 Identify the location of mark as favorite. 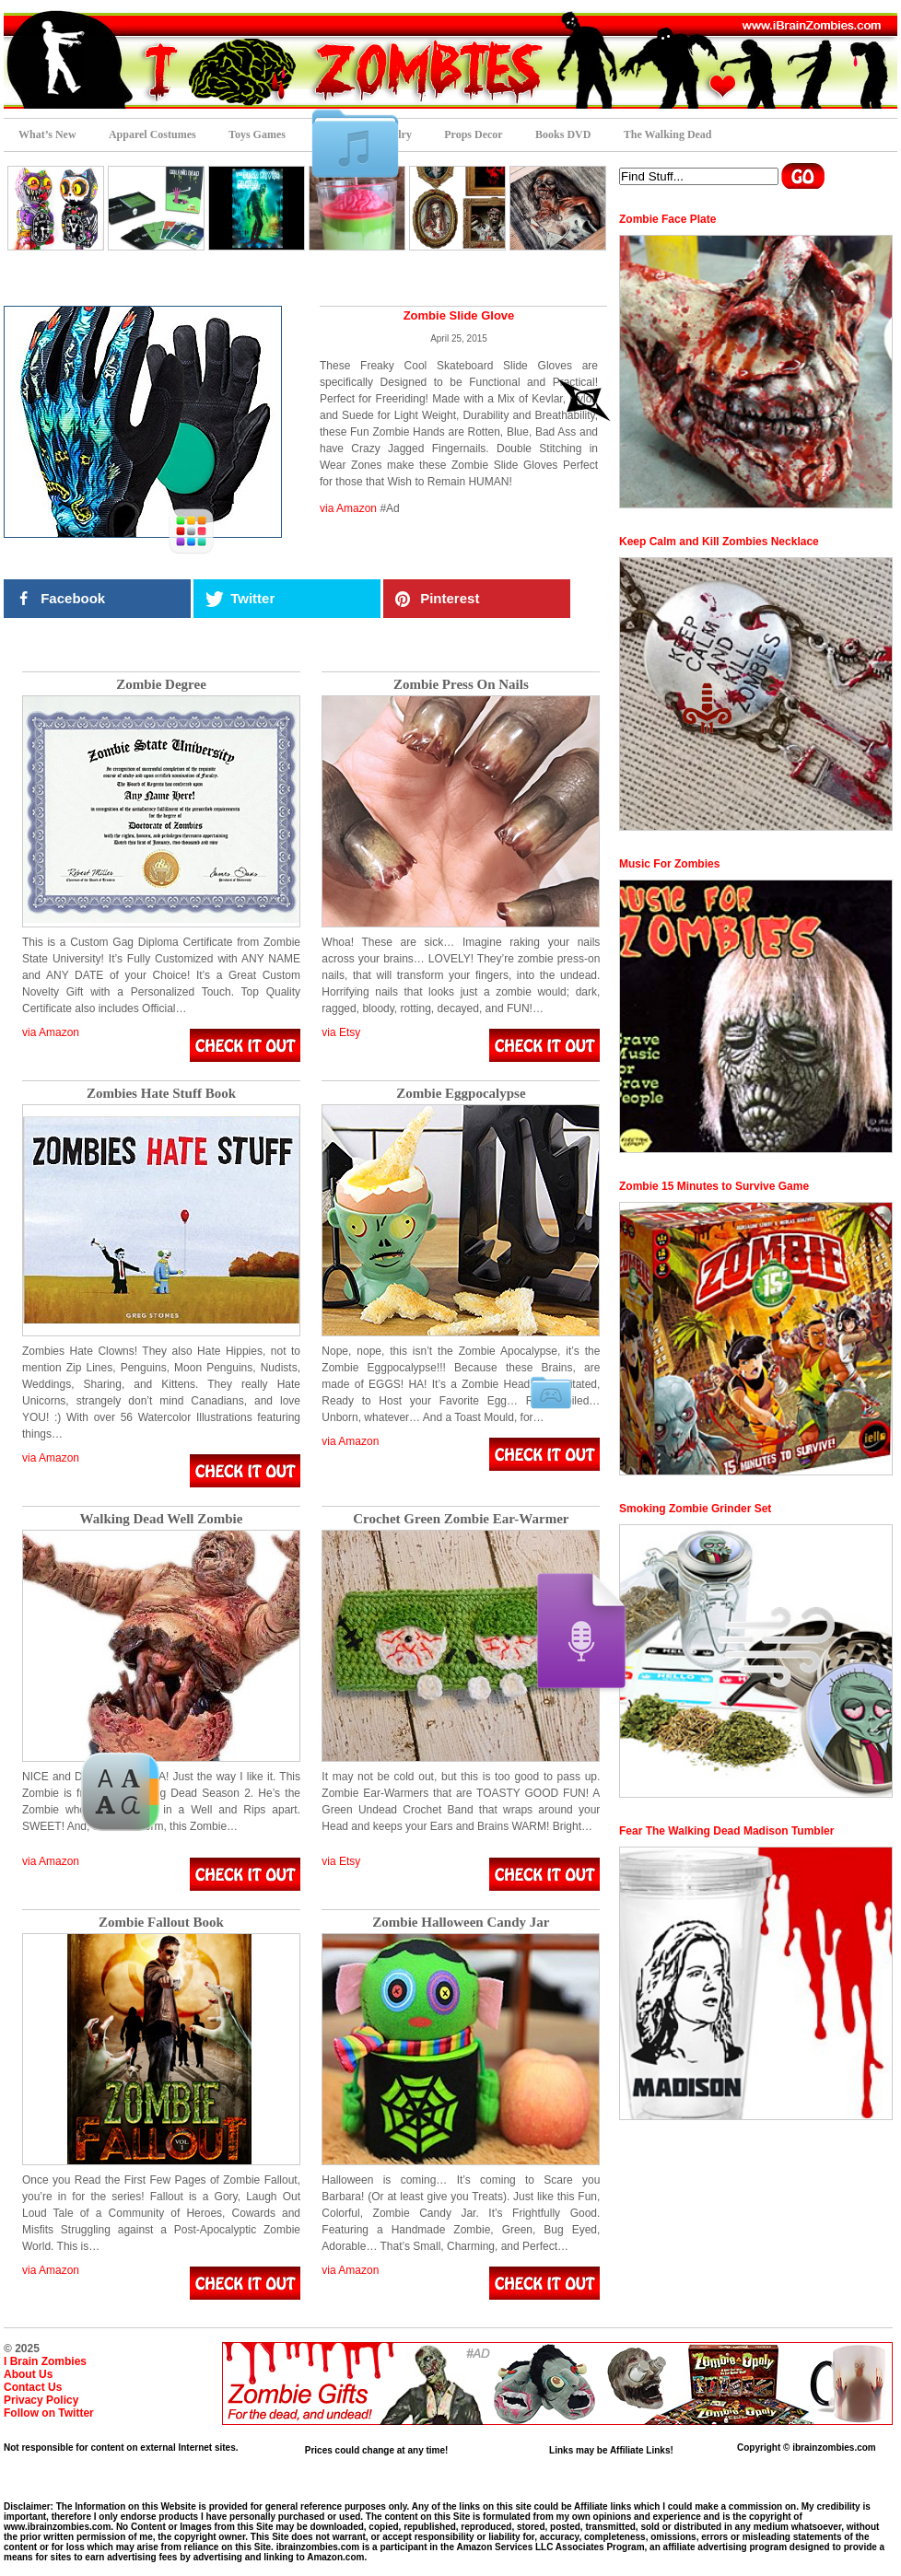
(584, 400).